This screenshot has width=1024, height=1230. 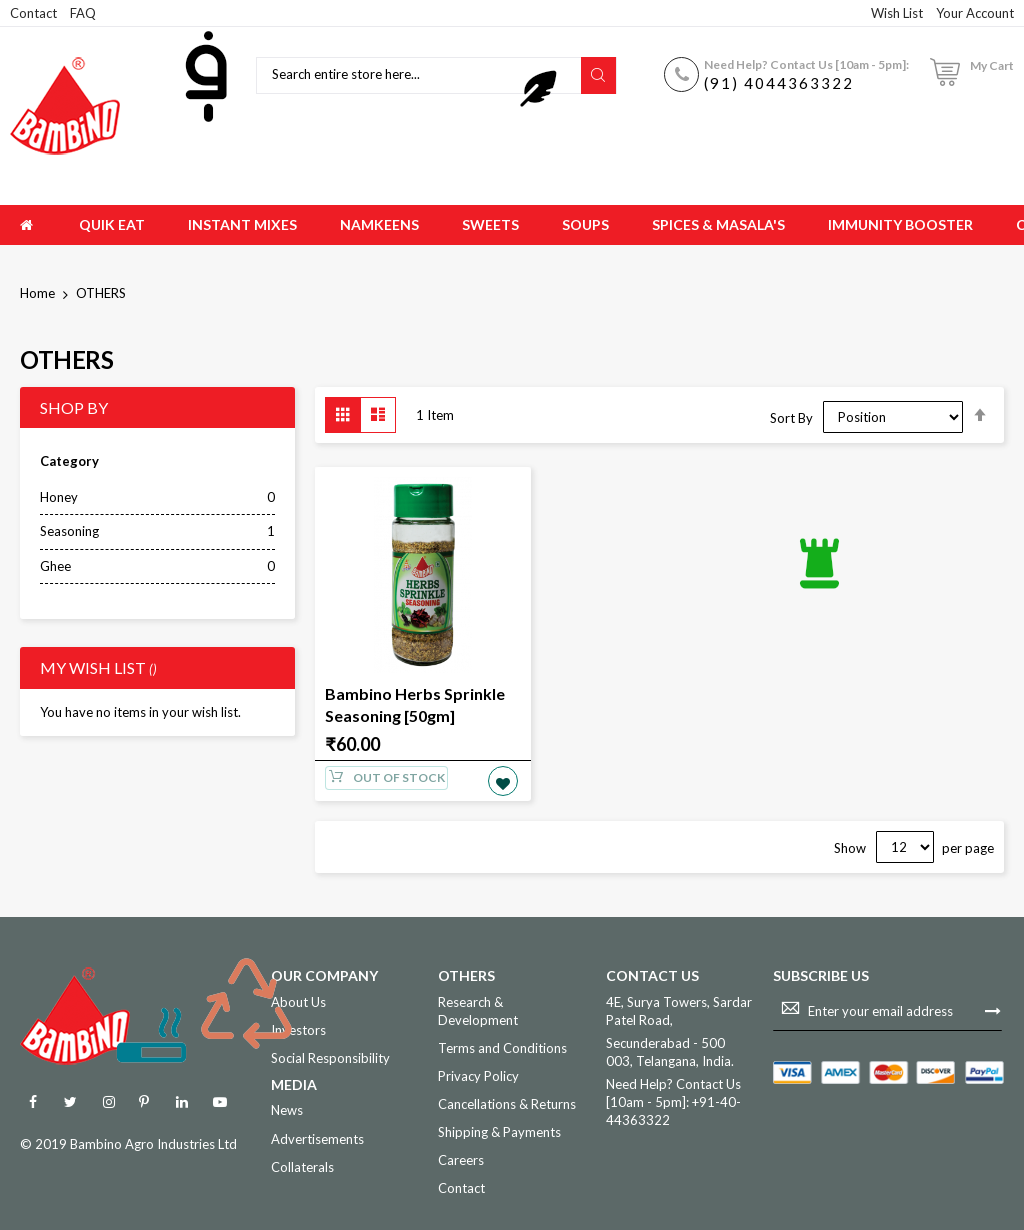 What do you see at coordinates (538, 89) in the screenshot?
I see `compose a new message or note` at bounding box center [538, 89].